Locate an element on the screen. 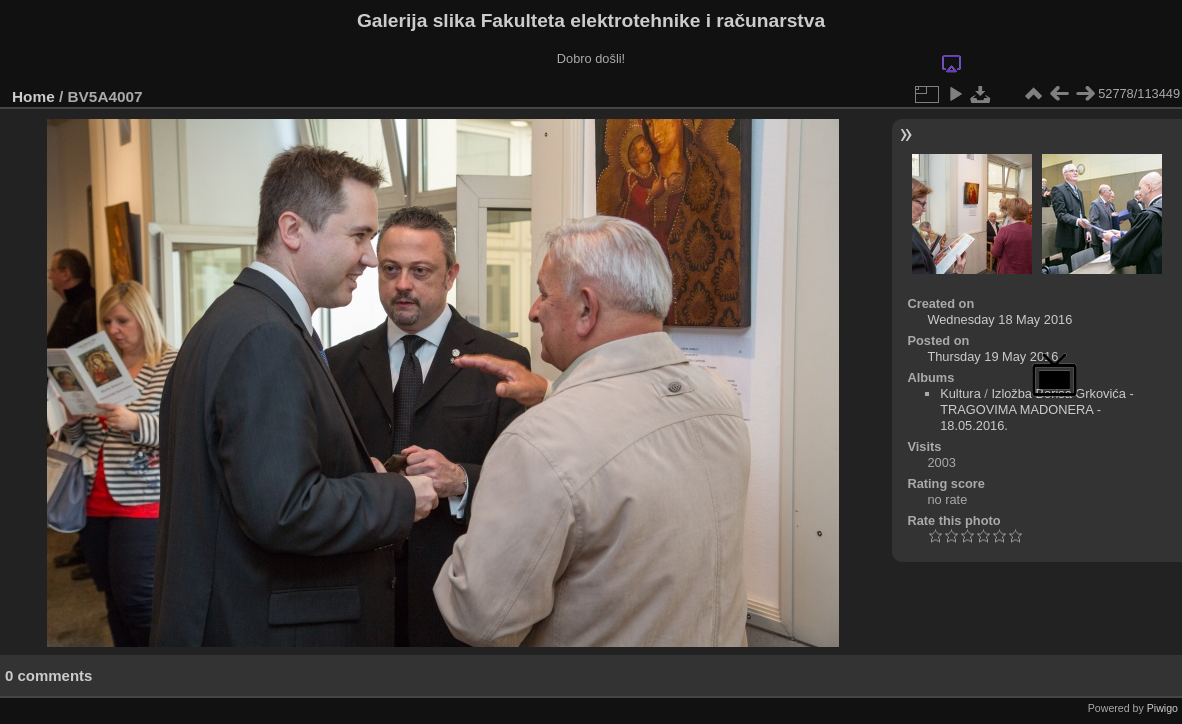 The height and width of the screenshot is (724, 1182). stream content to an external display via airplay is located at coordinates (951, 63).